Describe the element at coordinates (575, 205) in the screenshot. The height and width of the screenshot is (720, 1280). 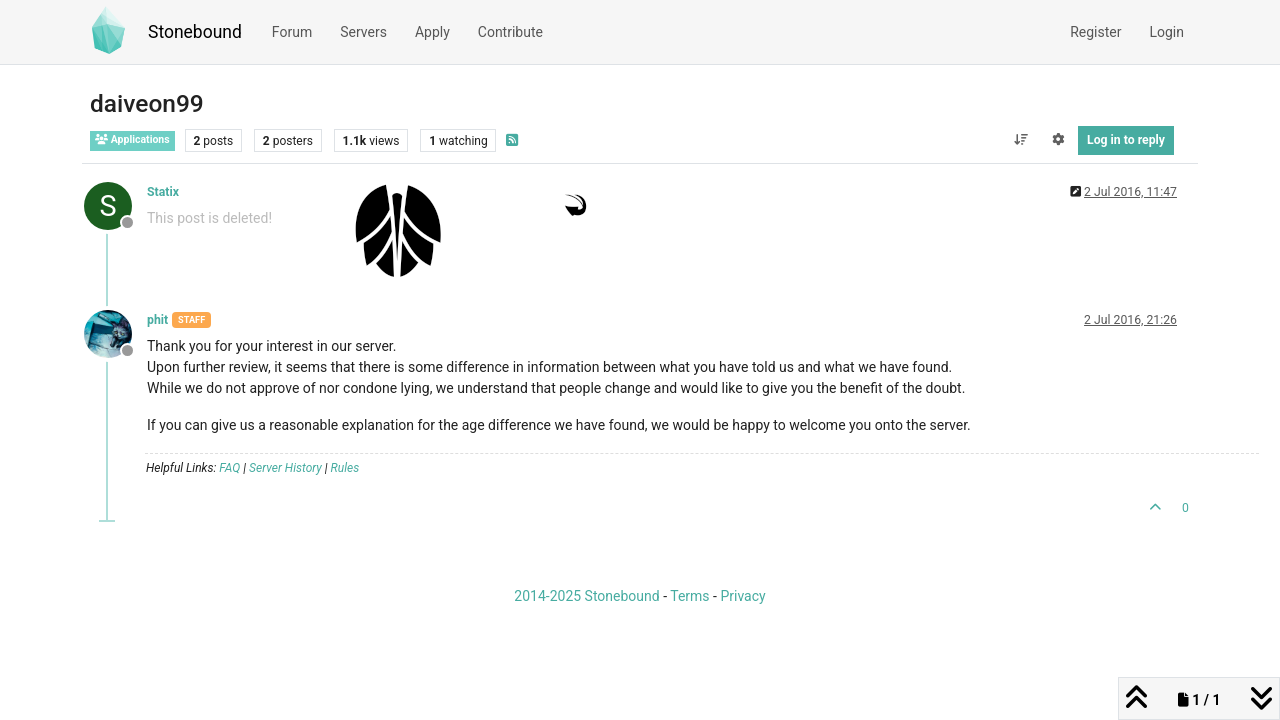
I see `go back to previous screen` at that location.